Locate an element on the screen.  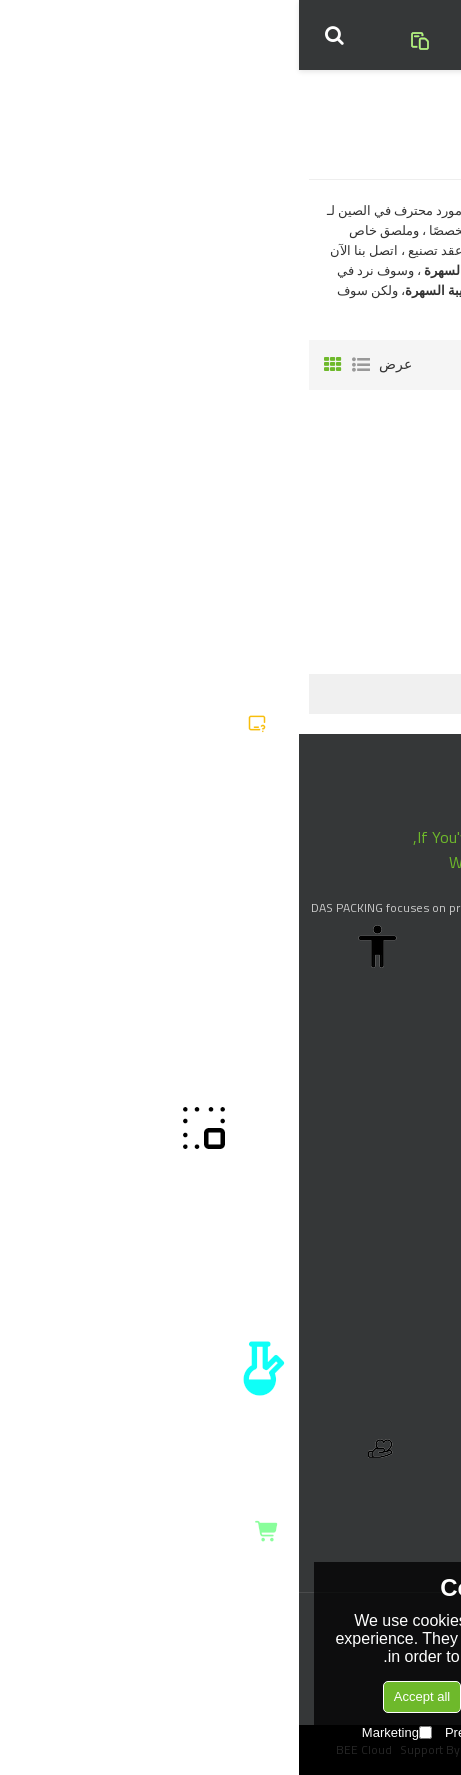
access accessibility settings is located at coordinates (377, 946).